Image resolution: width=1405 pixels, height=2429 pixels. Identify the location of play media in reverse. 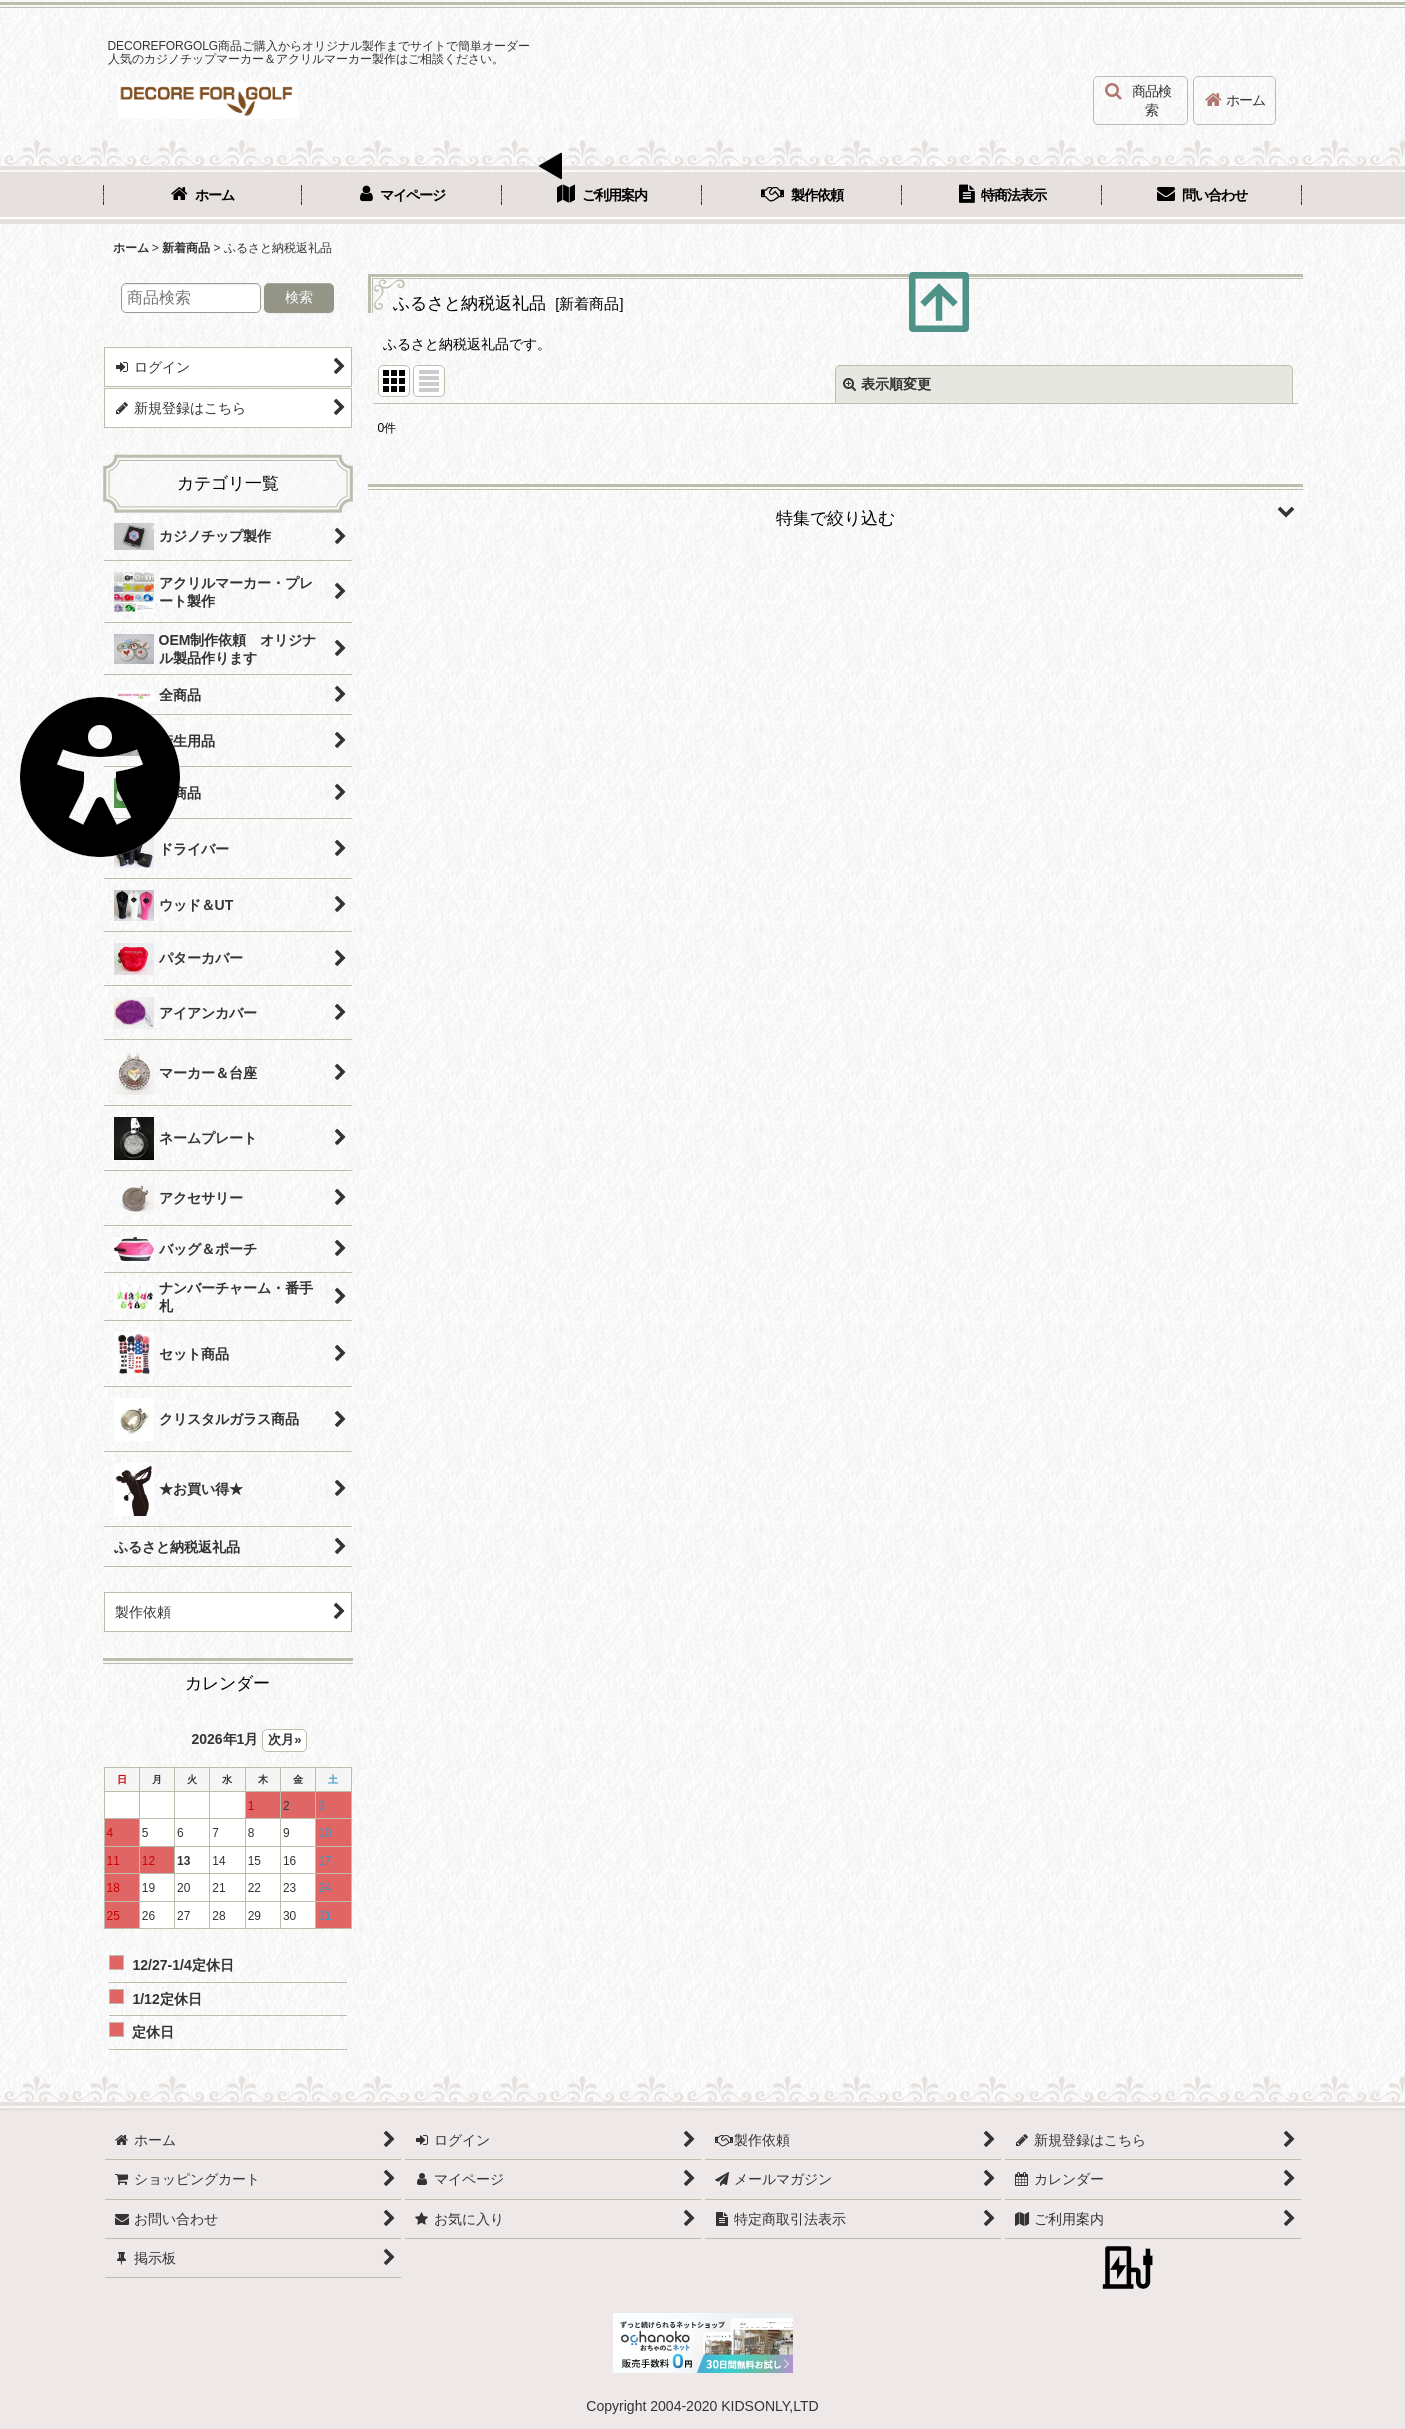
(552, 166).